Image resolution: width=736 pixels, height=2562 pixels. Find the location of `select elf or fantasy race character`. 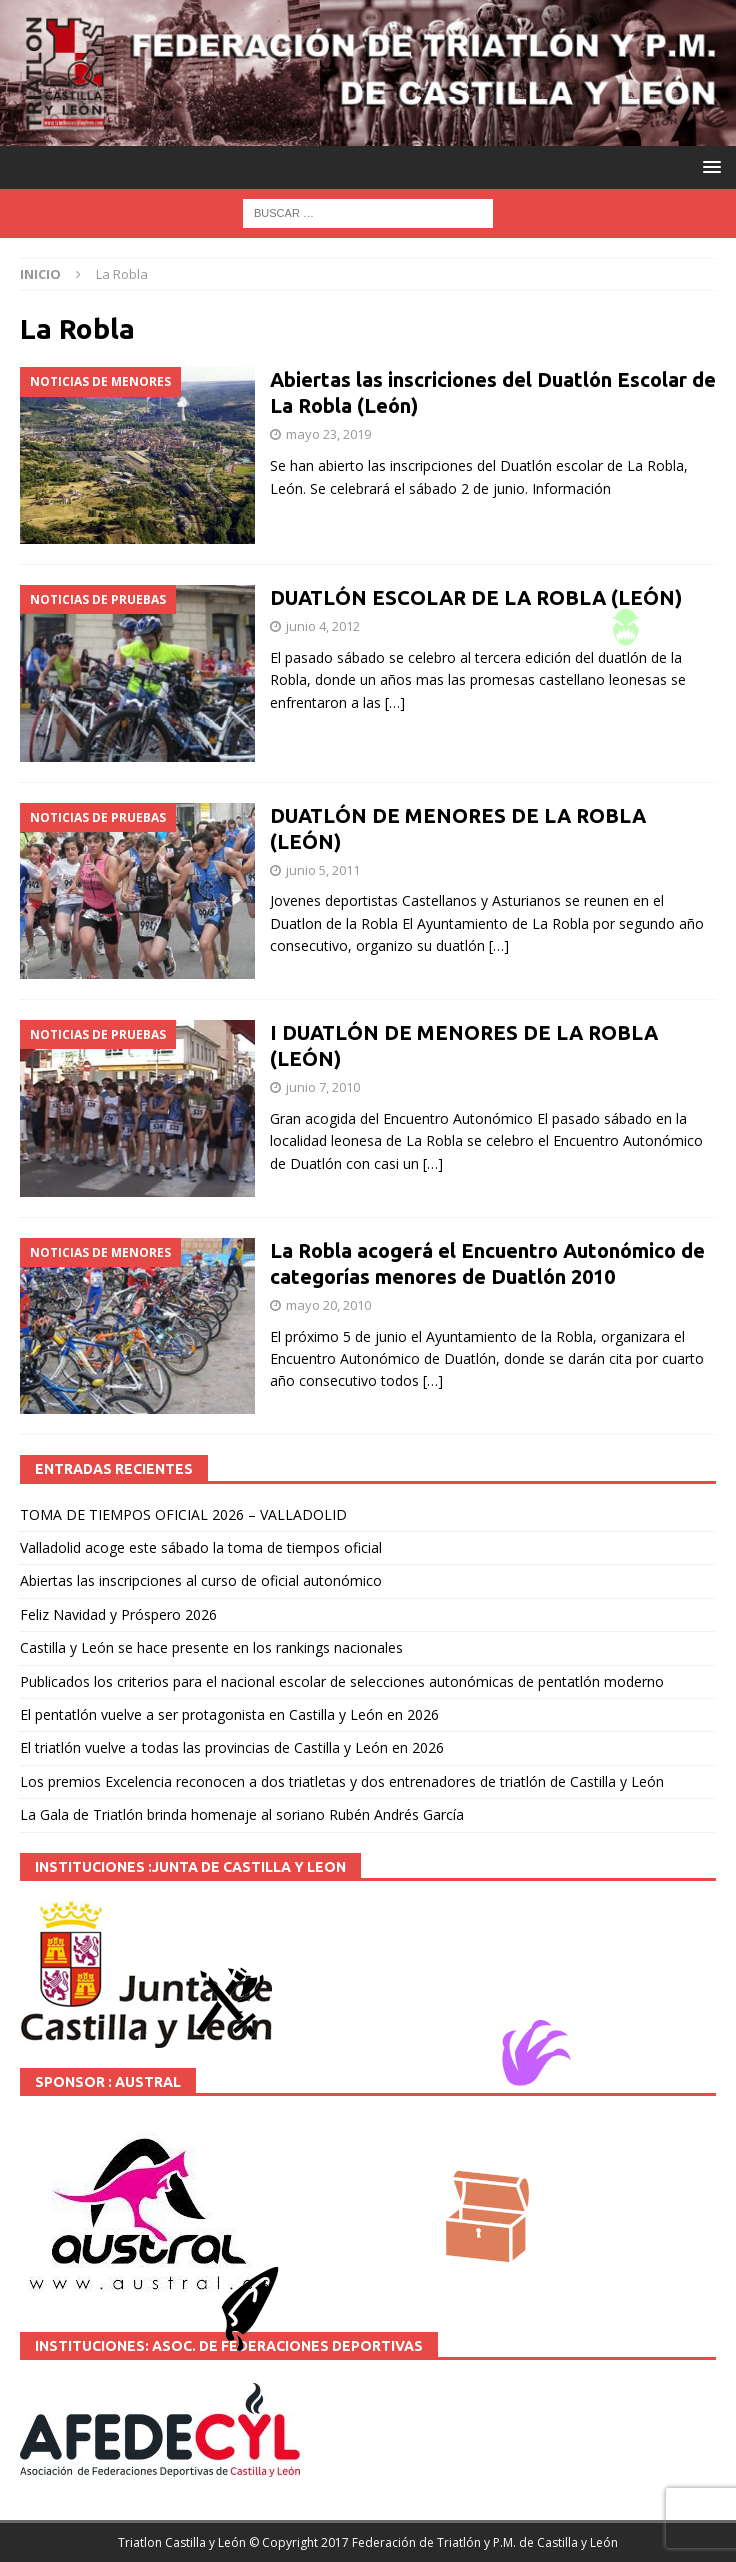

select elf or fantasy race character is located at coordinates (250, 2309).